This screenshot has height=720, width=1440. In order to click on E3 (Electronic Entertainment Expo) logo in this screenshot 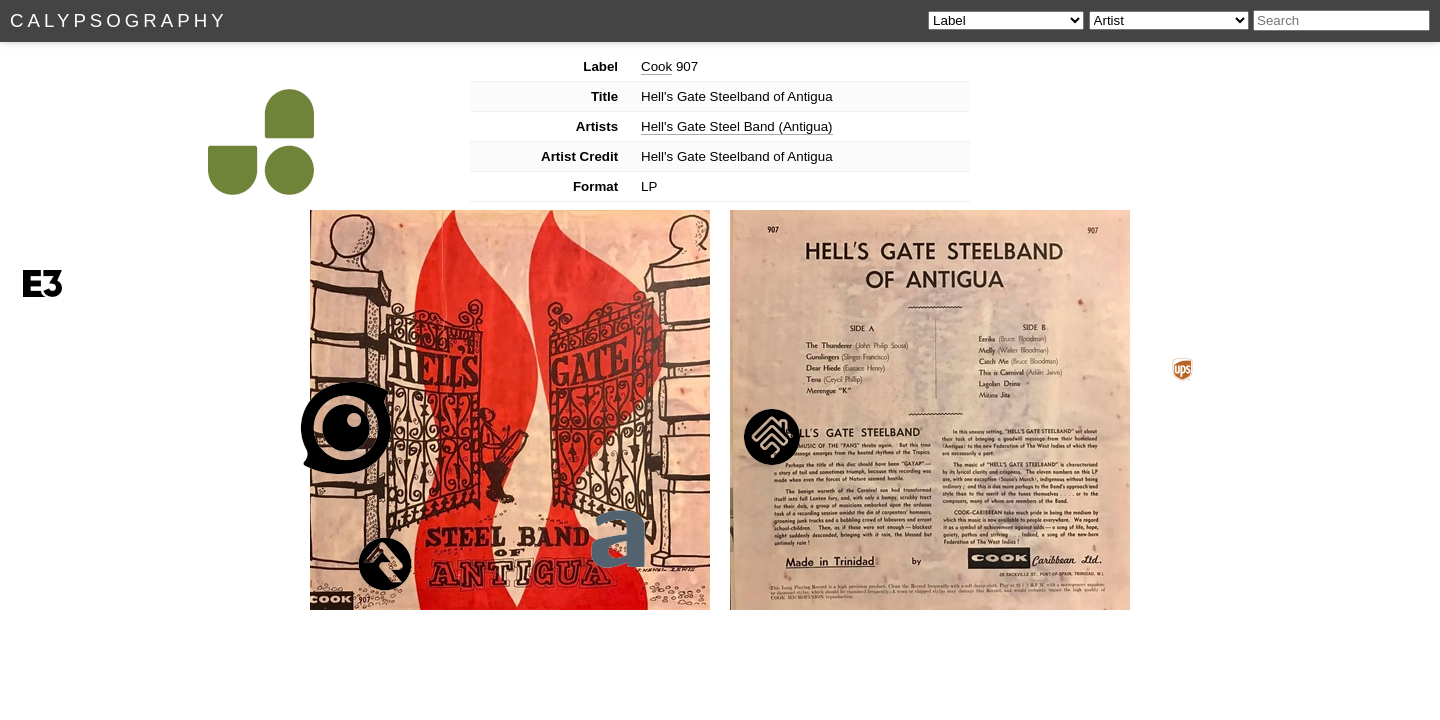, I will do `click(42, 283)`.